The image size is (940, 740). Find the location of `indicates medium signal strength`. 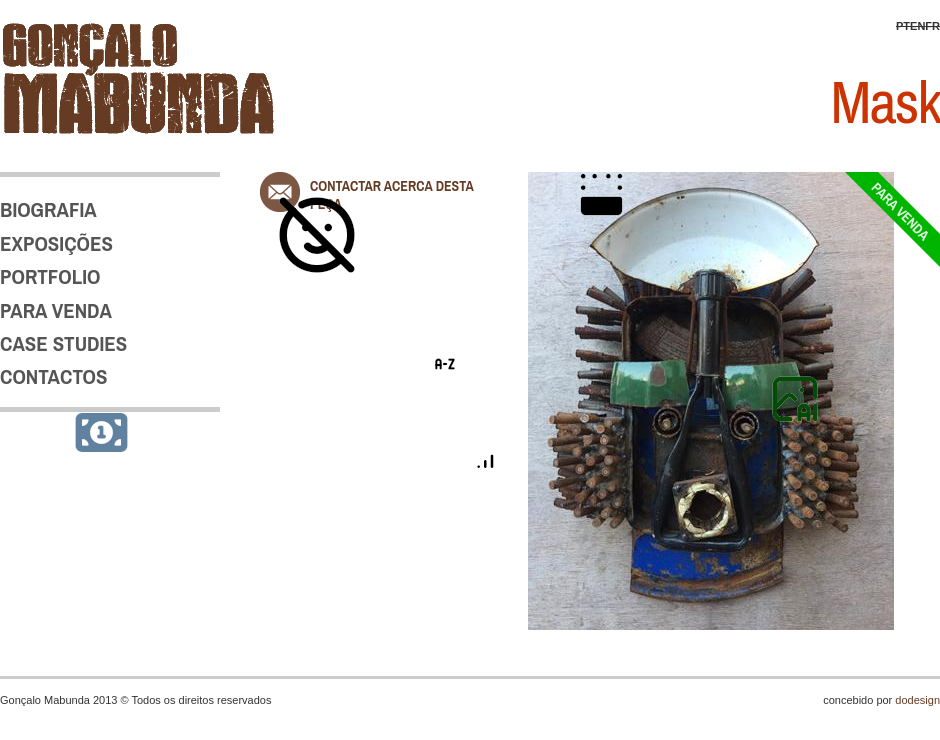

indicates medium signal strength is located at coordinates (492, 456).